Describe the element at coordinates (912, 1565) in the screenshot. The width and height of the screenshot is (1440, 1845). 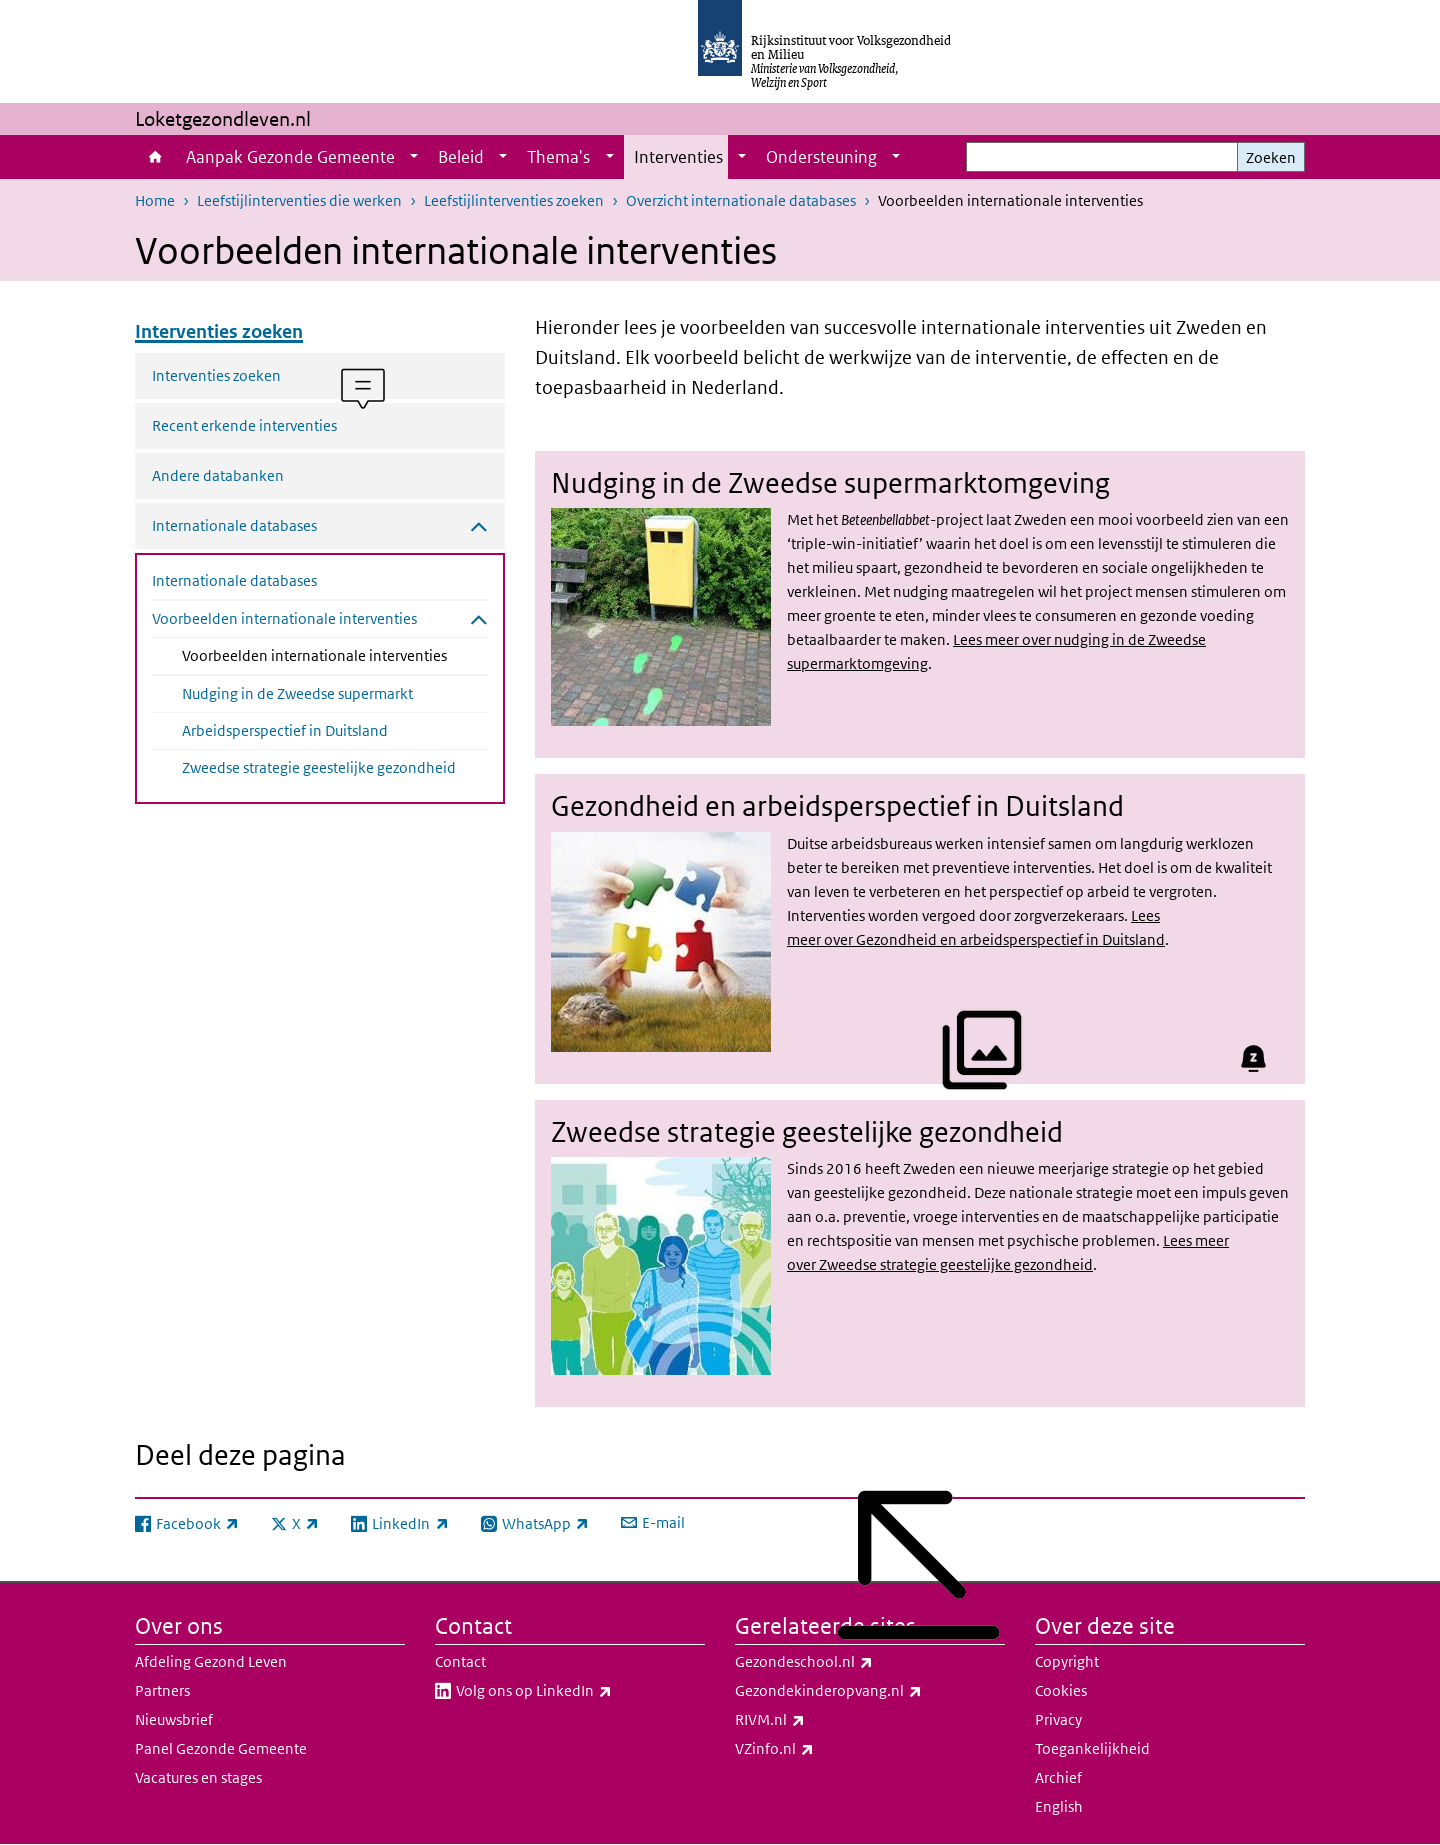
I see `move to top-left corner` at that location.